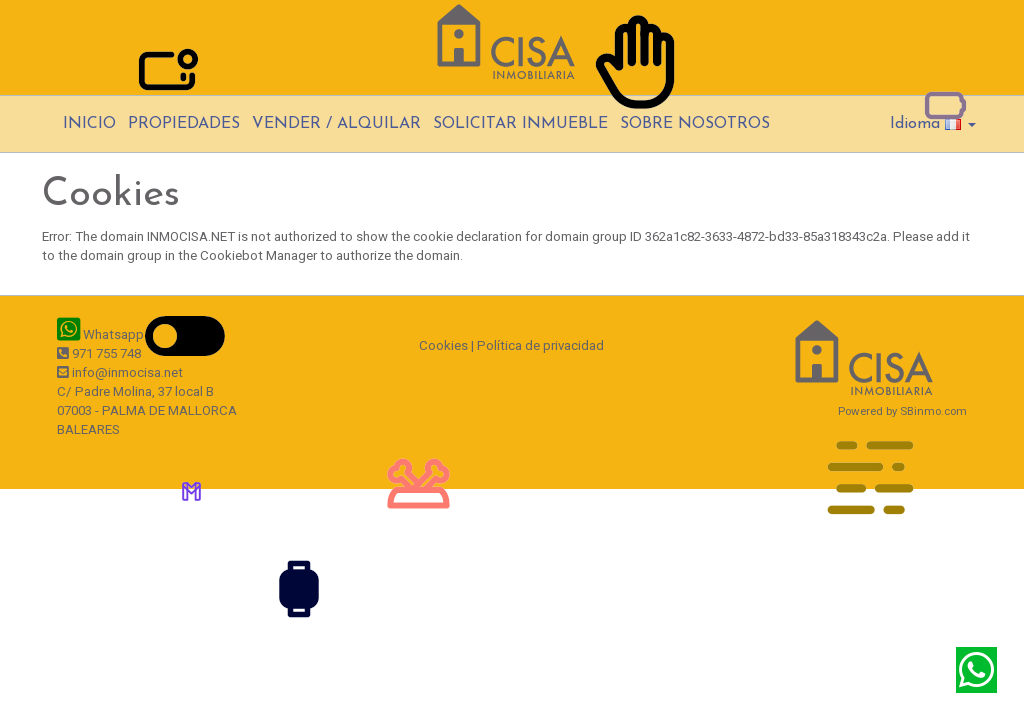 Image resolution: width=1024 pixels, height=720 pixels. I want to click on access smartwatch settings, so click(299, 589).